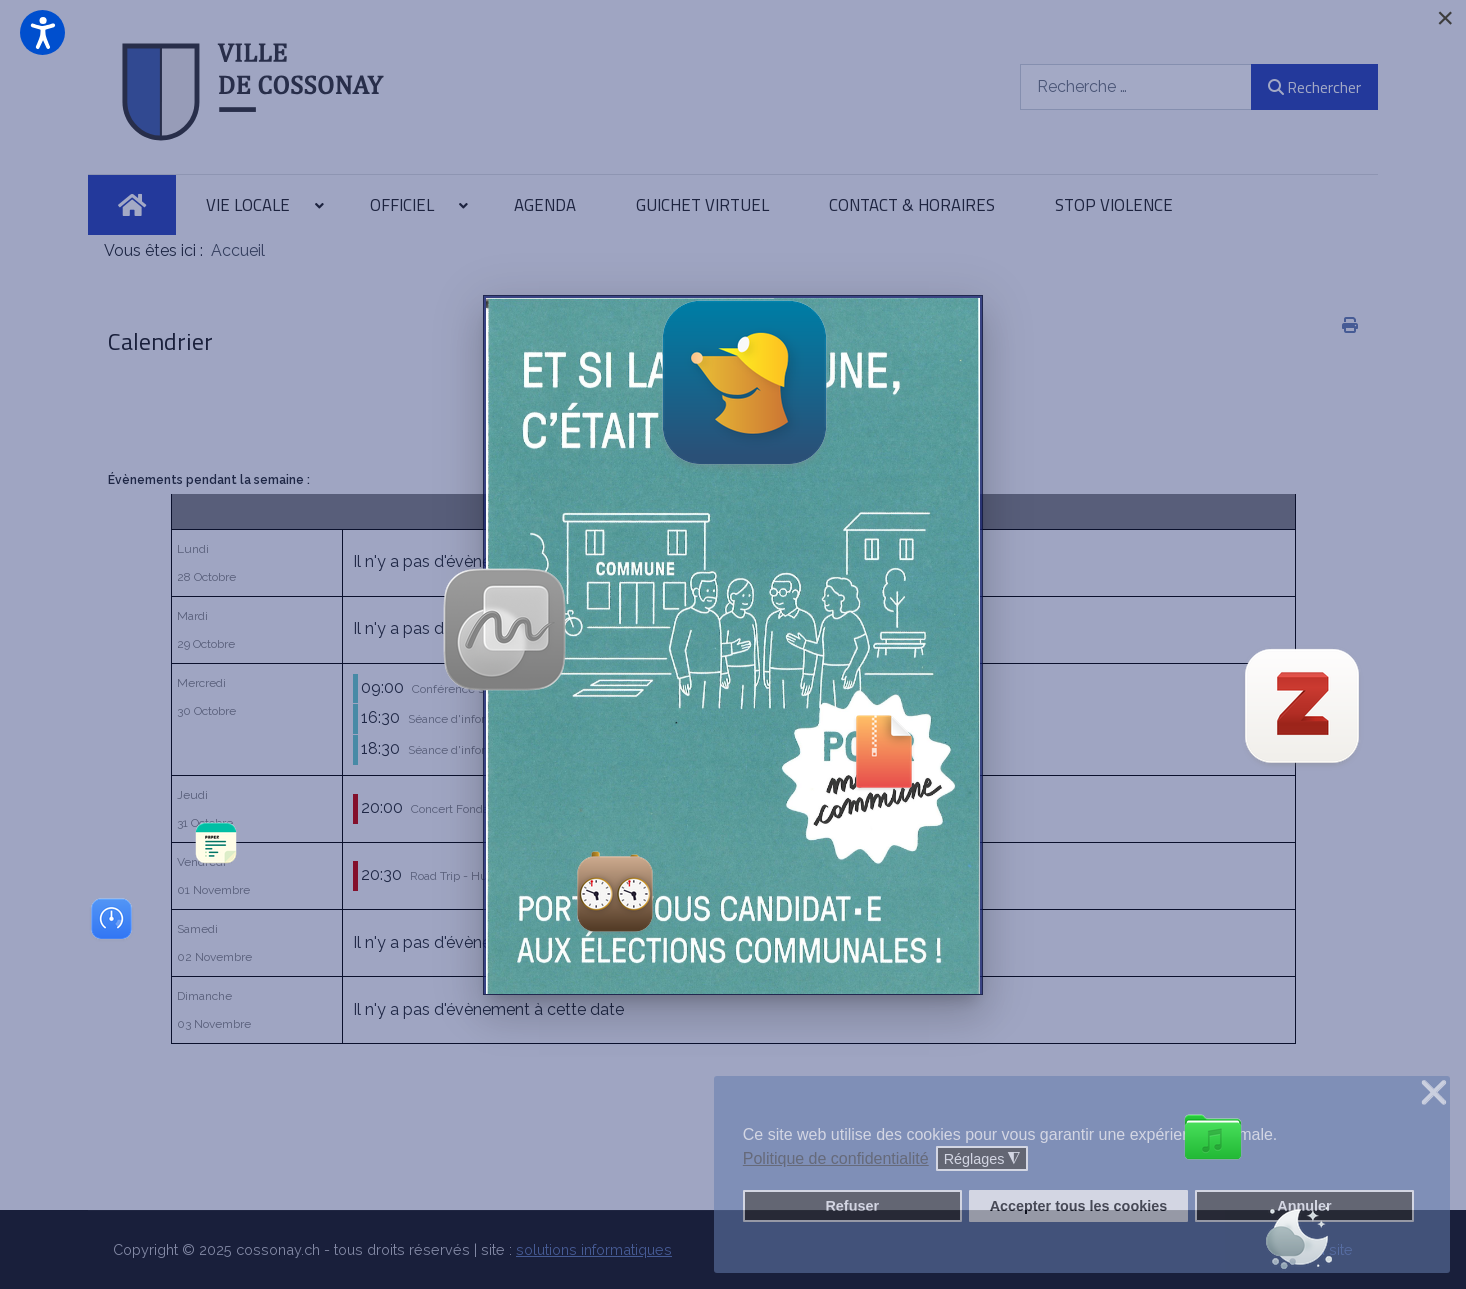 Image resolution: width=1466 pixels, height=1289 pixels. Describe the element at coordinates (884, 753) in the screenshot. I see `a compressed tar archive file` at that location.